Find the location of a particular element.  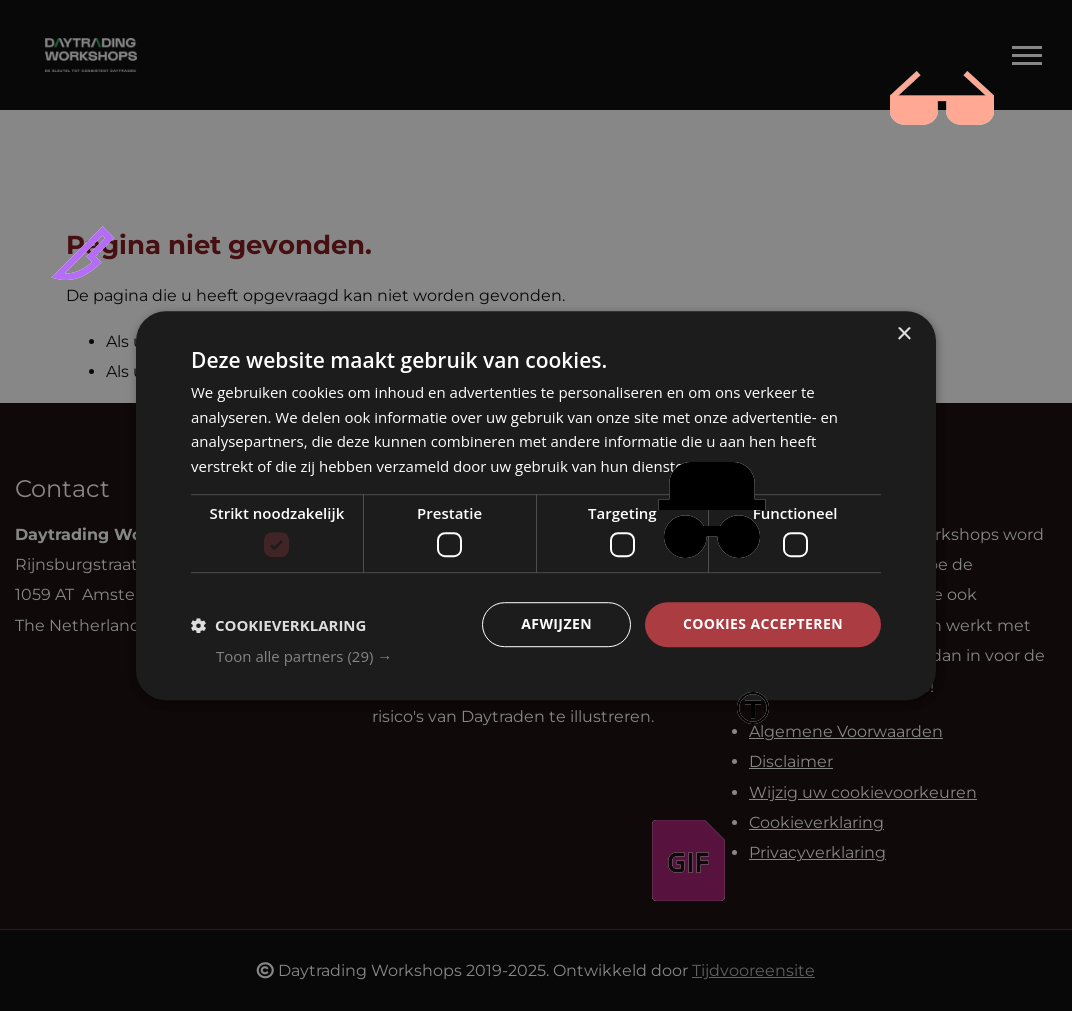

open thingiverse website or app is located at coordinates (753, 708).